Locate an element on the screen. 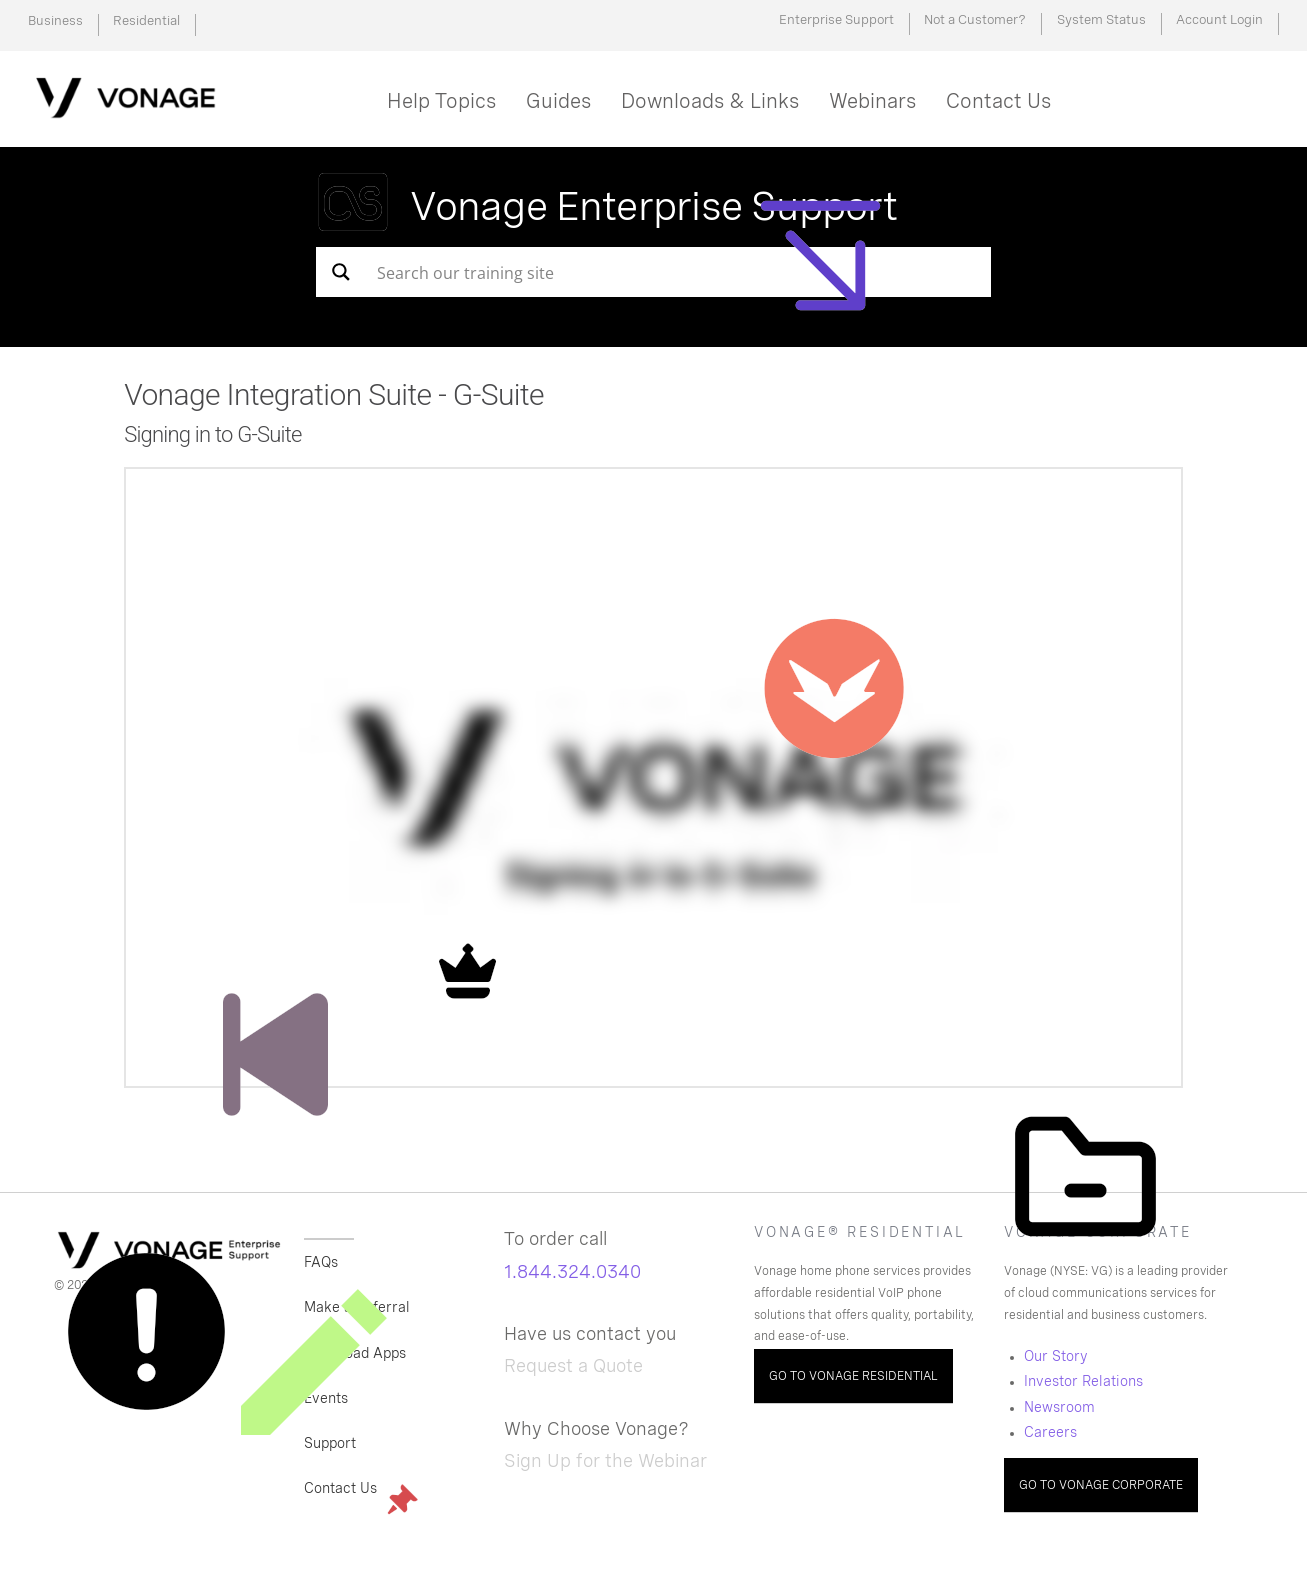 This screenshot has width=1307, height=1589. remove a folder is located at coordinates (1085, 1176).